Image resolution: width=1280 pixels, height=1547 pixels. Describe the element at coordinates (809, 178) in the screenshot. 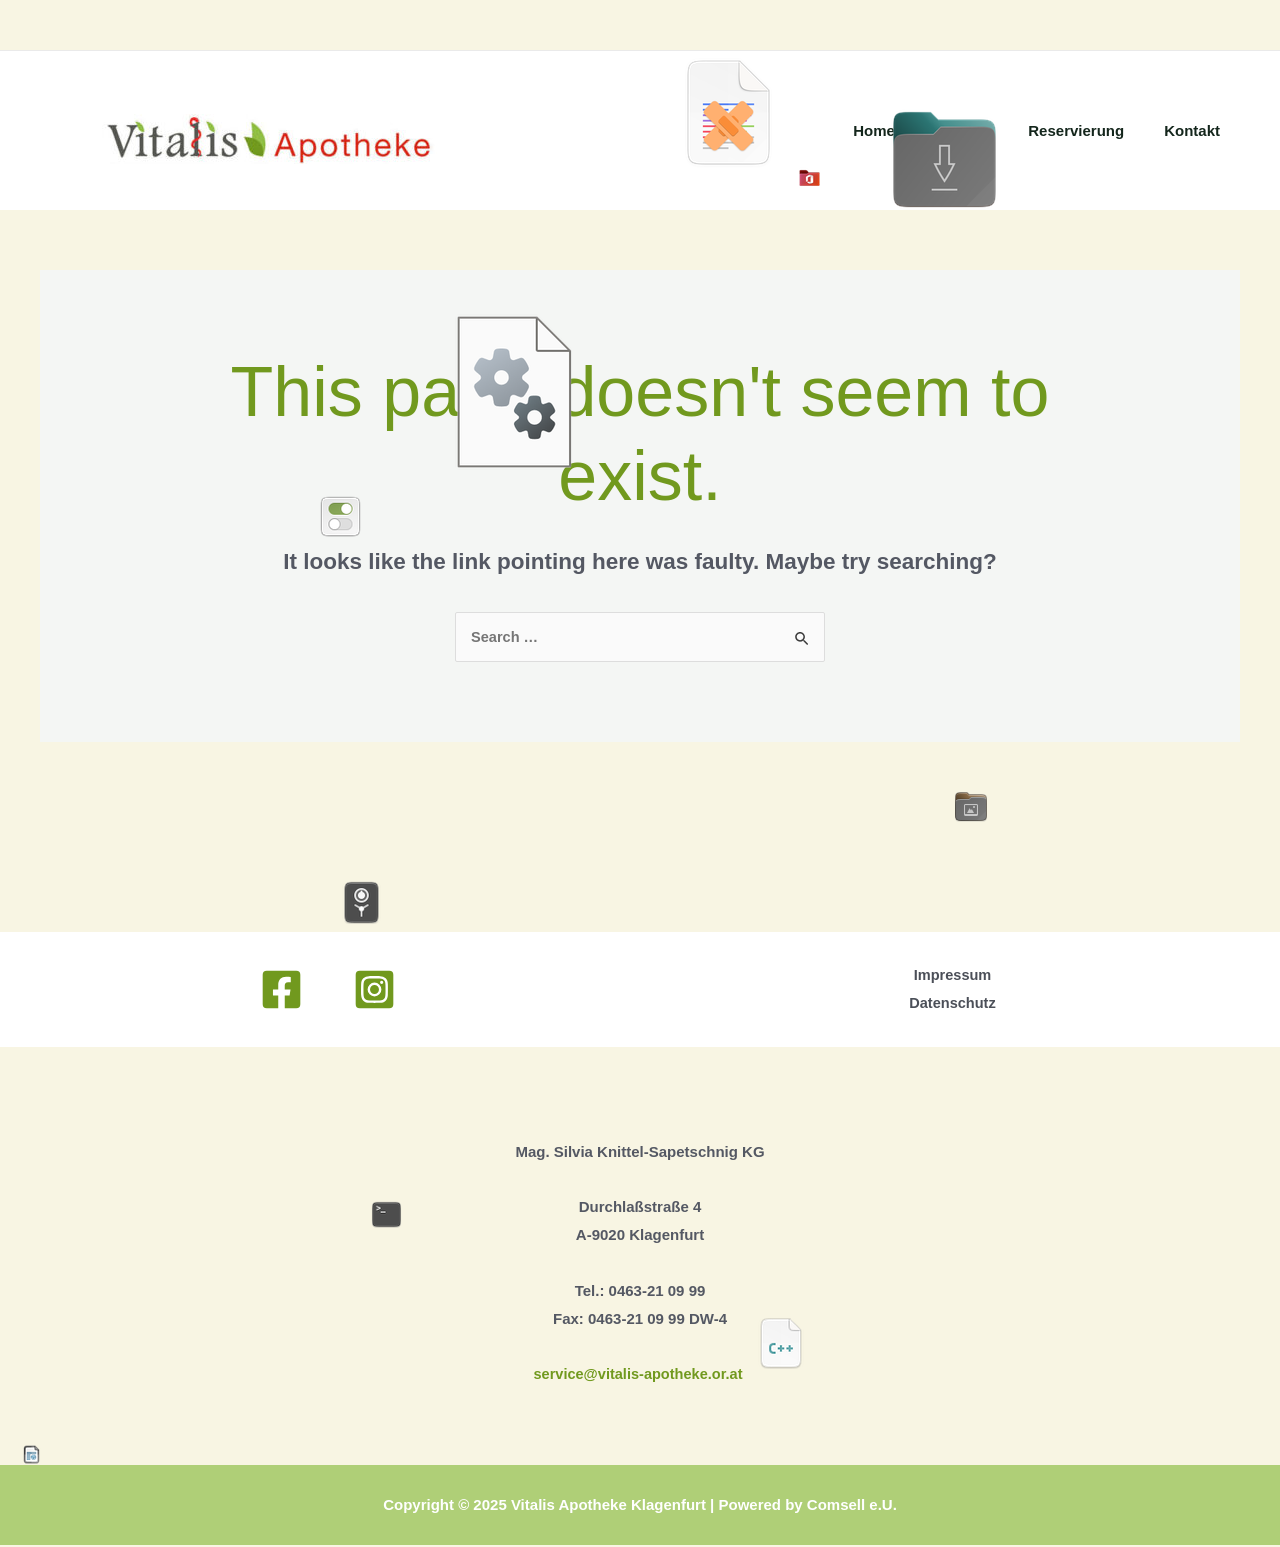

I see `open microsoft office documents folder` at that location.